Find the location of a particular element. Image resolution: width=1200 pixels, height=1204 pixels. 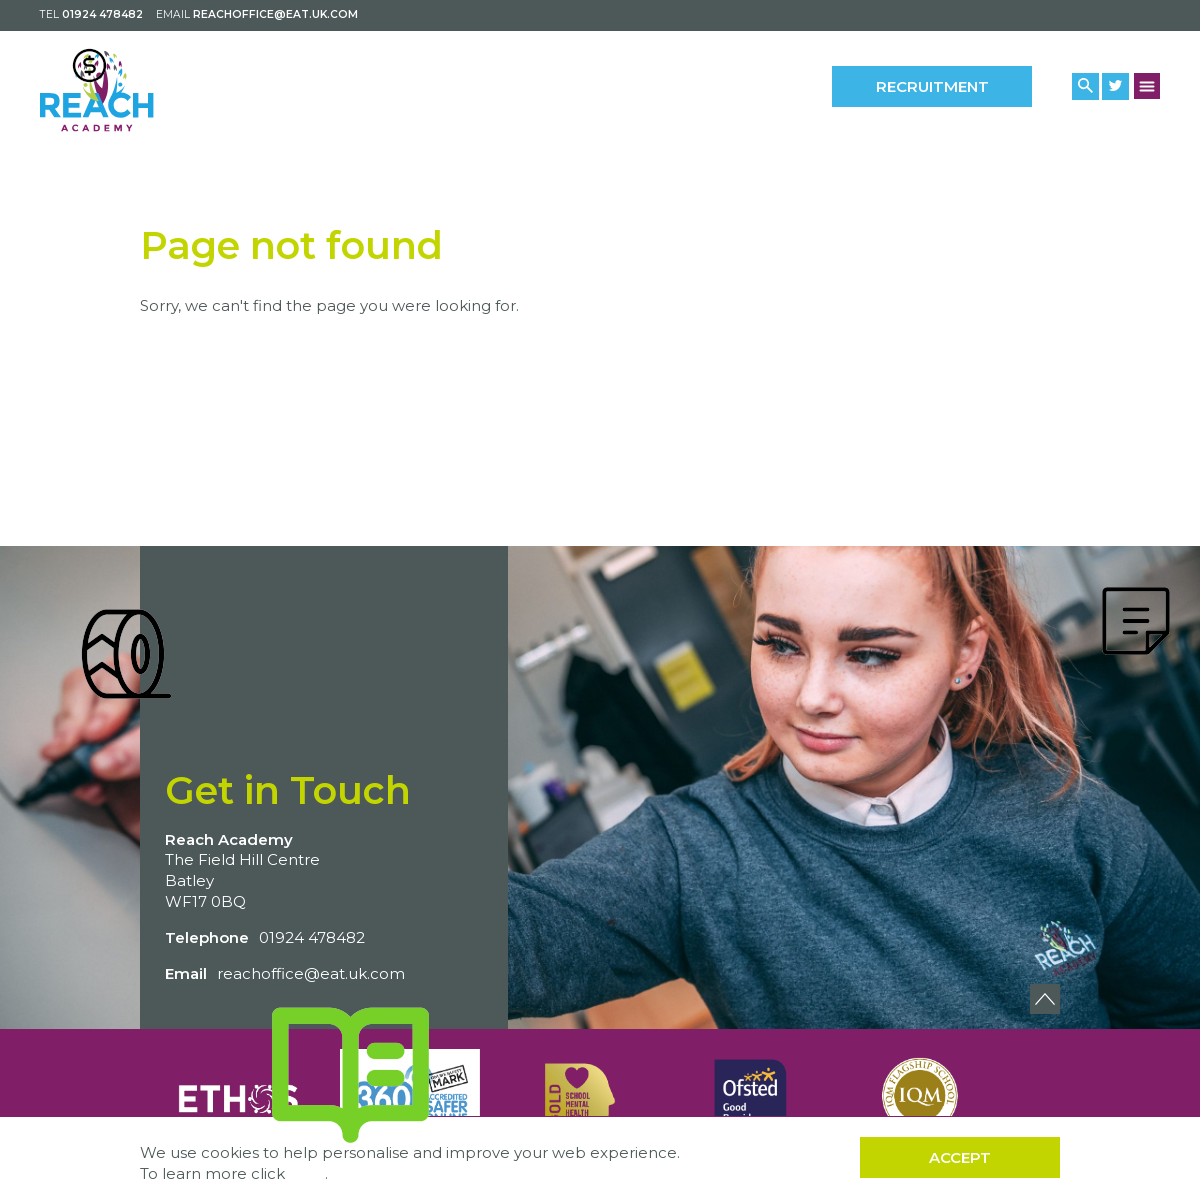

view account balance or financial information is located at coordinates (89, 65).